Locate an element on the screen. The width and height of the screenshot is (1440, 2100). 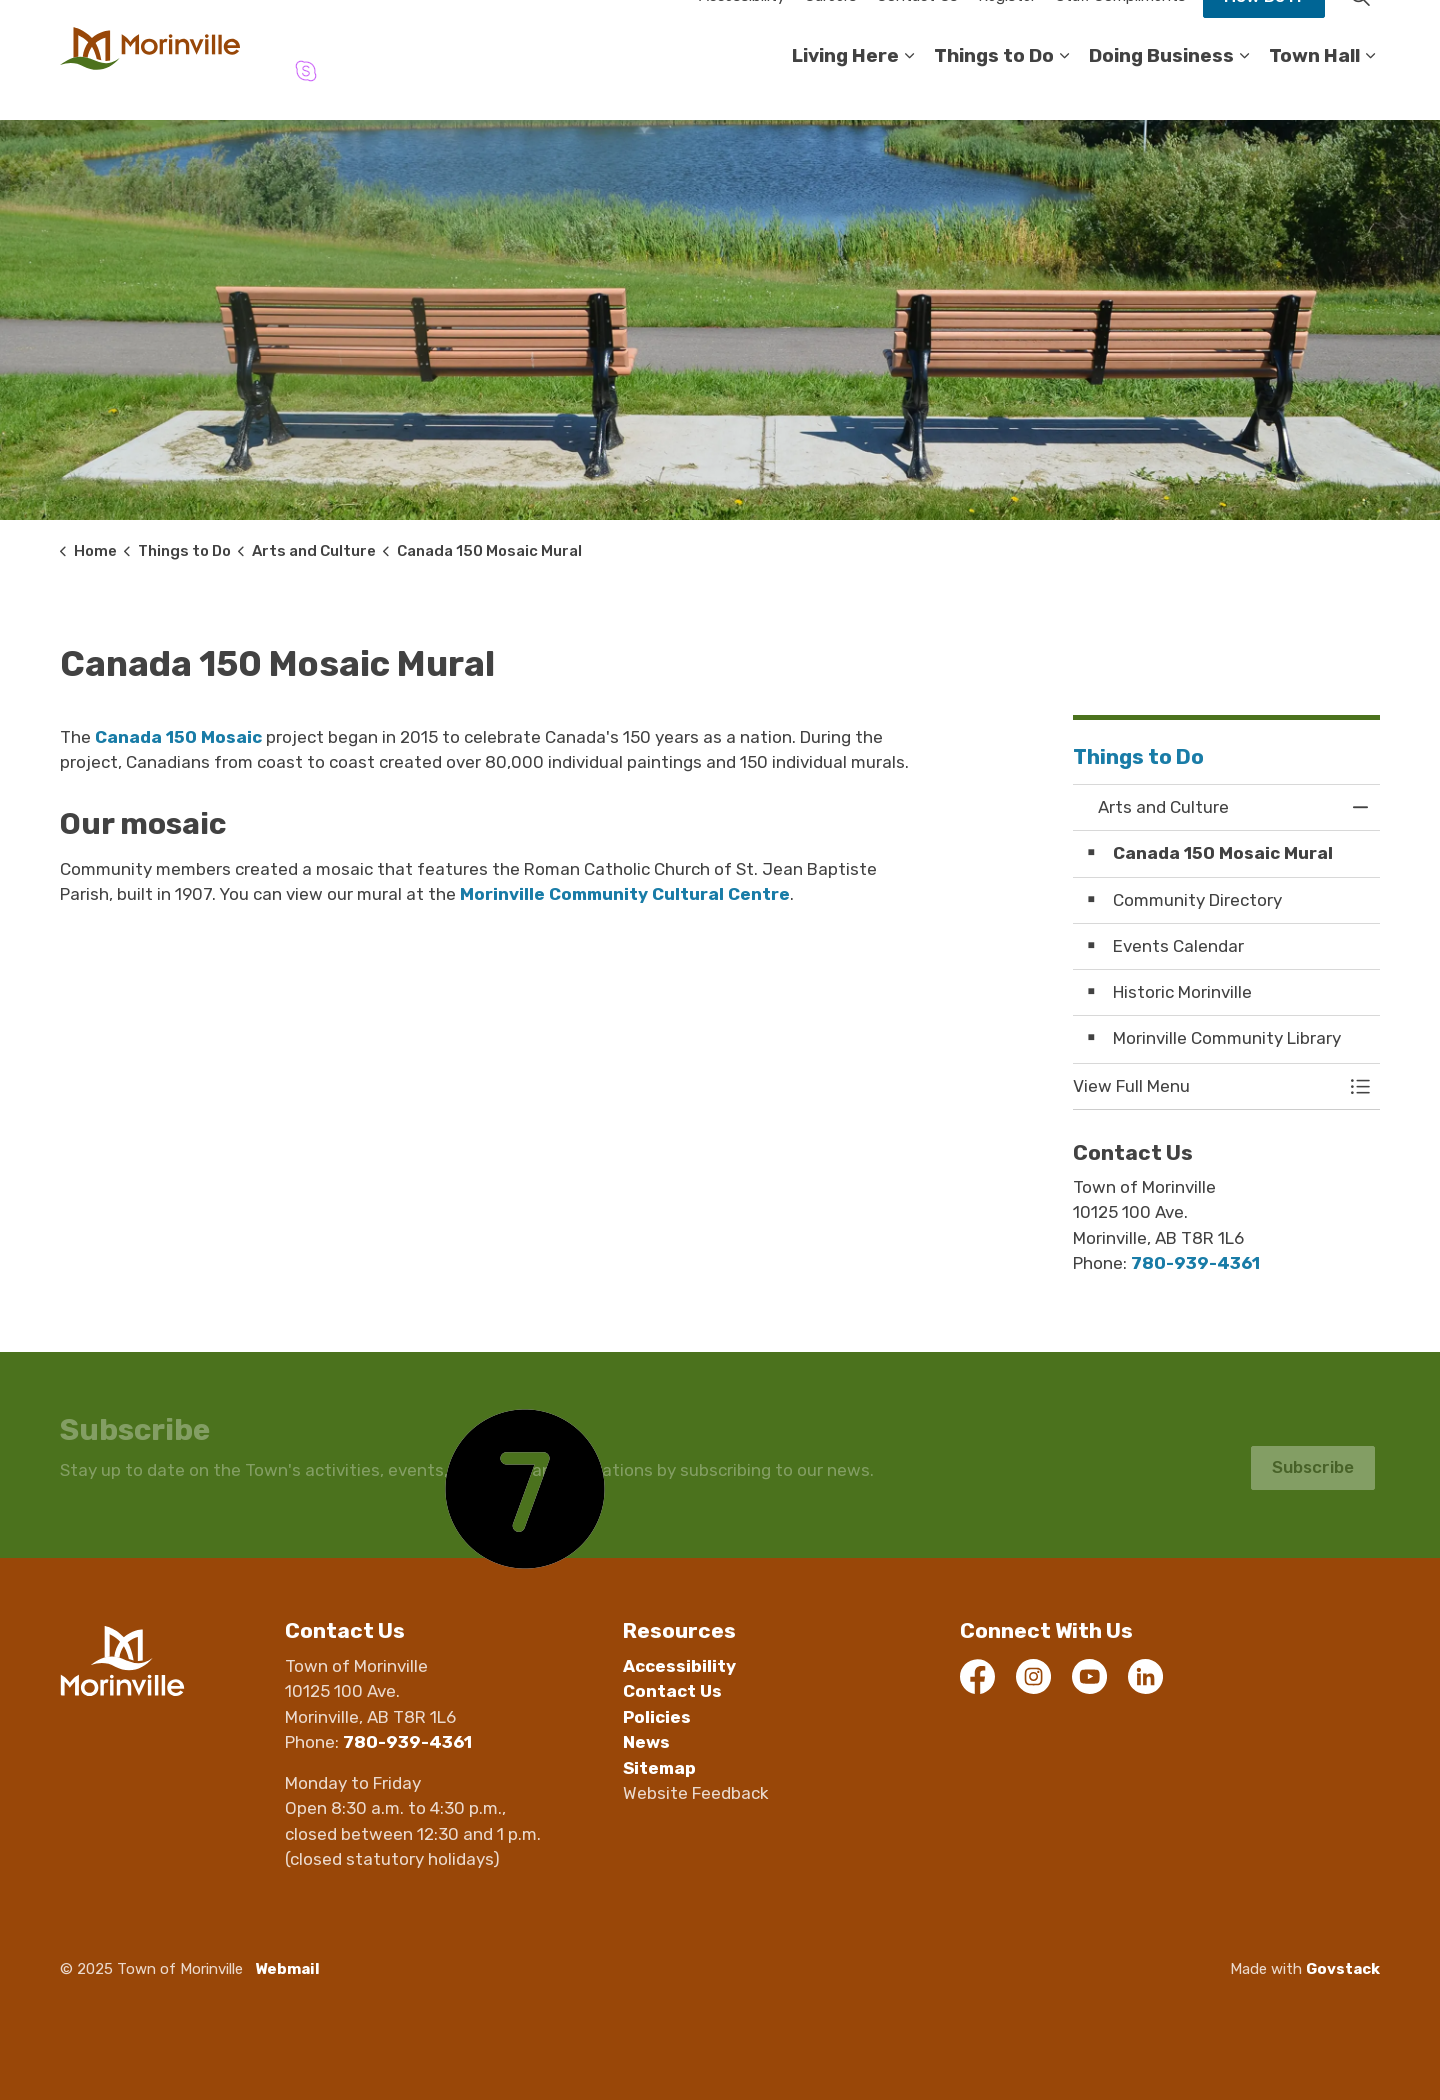
open skype app is located at coordinates (306, 71).